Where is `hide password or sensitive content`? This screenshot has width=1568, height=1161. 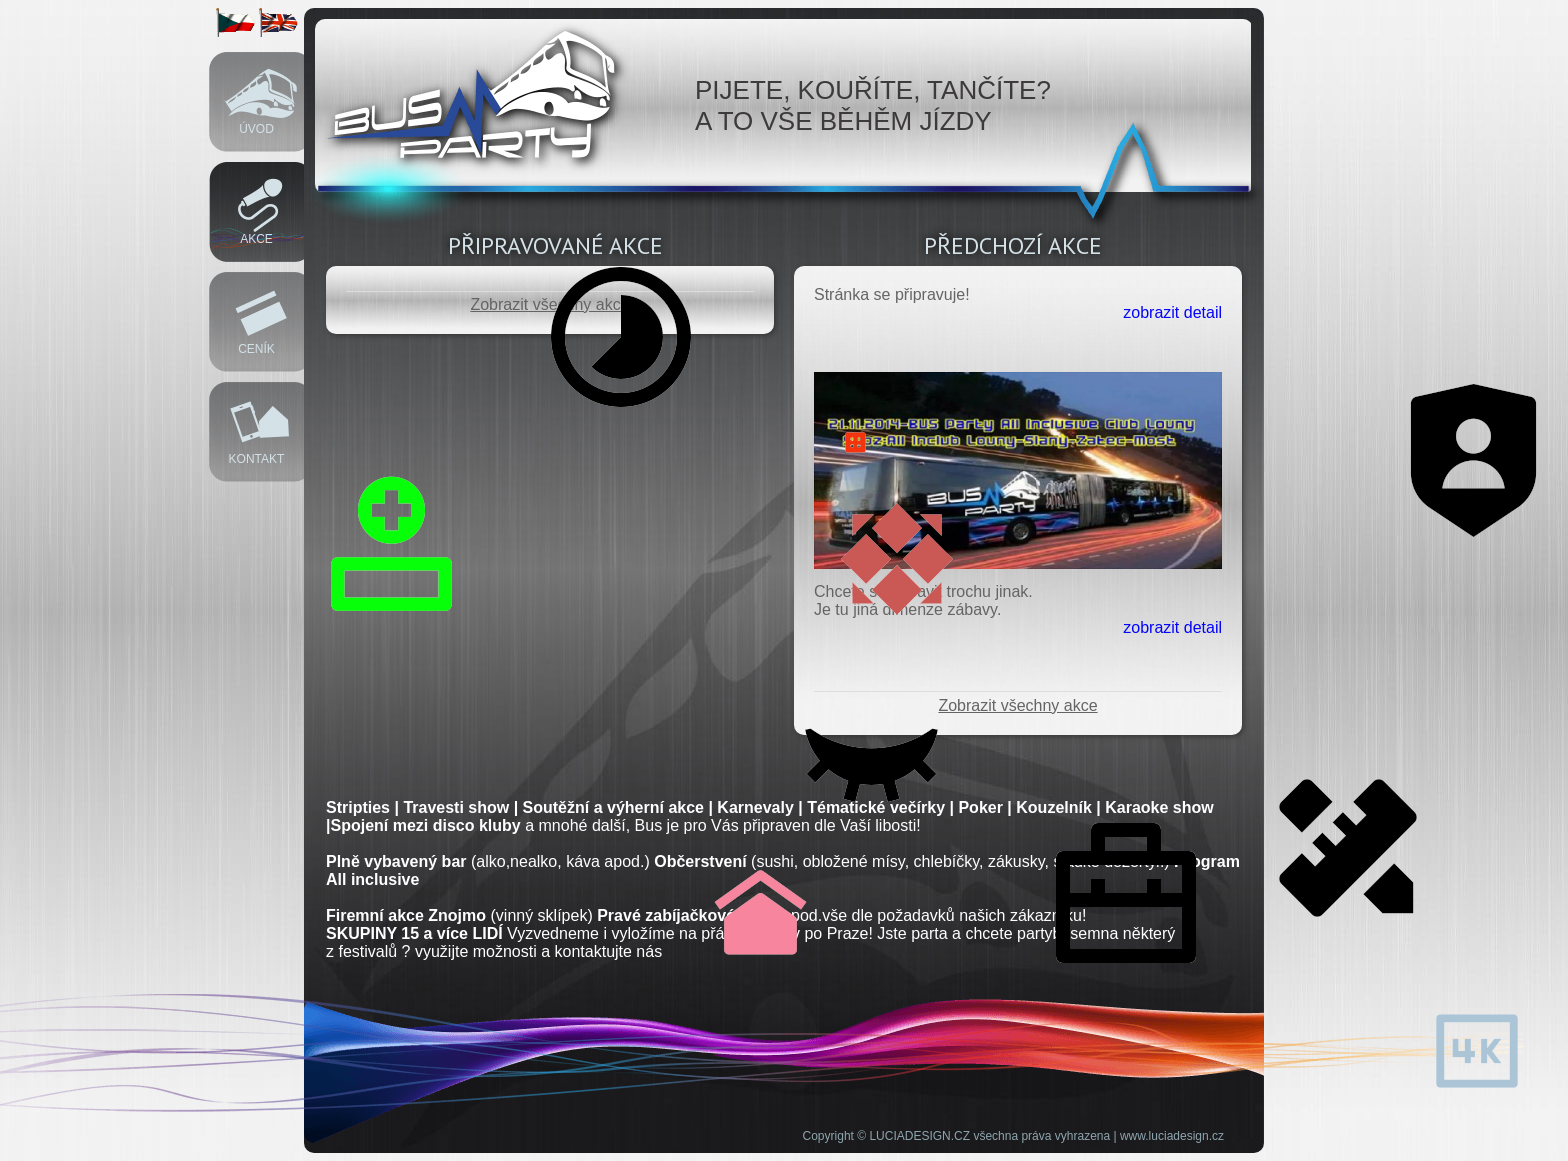 hide password or sensitive content is located at coordinates (871, 760).